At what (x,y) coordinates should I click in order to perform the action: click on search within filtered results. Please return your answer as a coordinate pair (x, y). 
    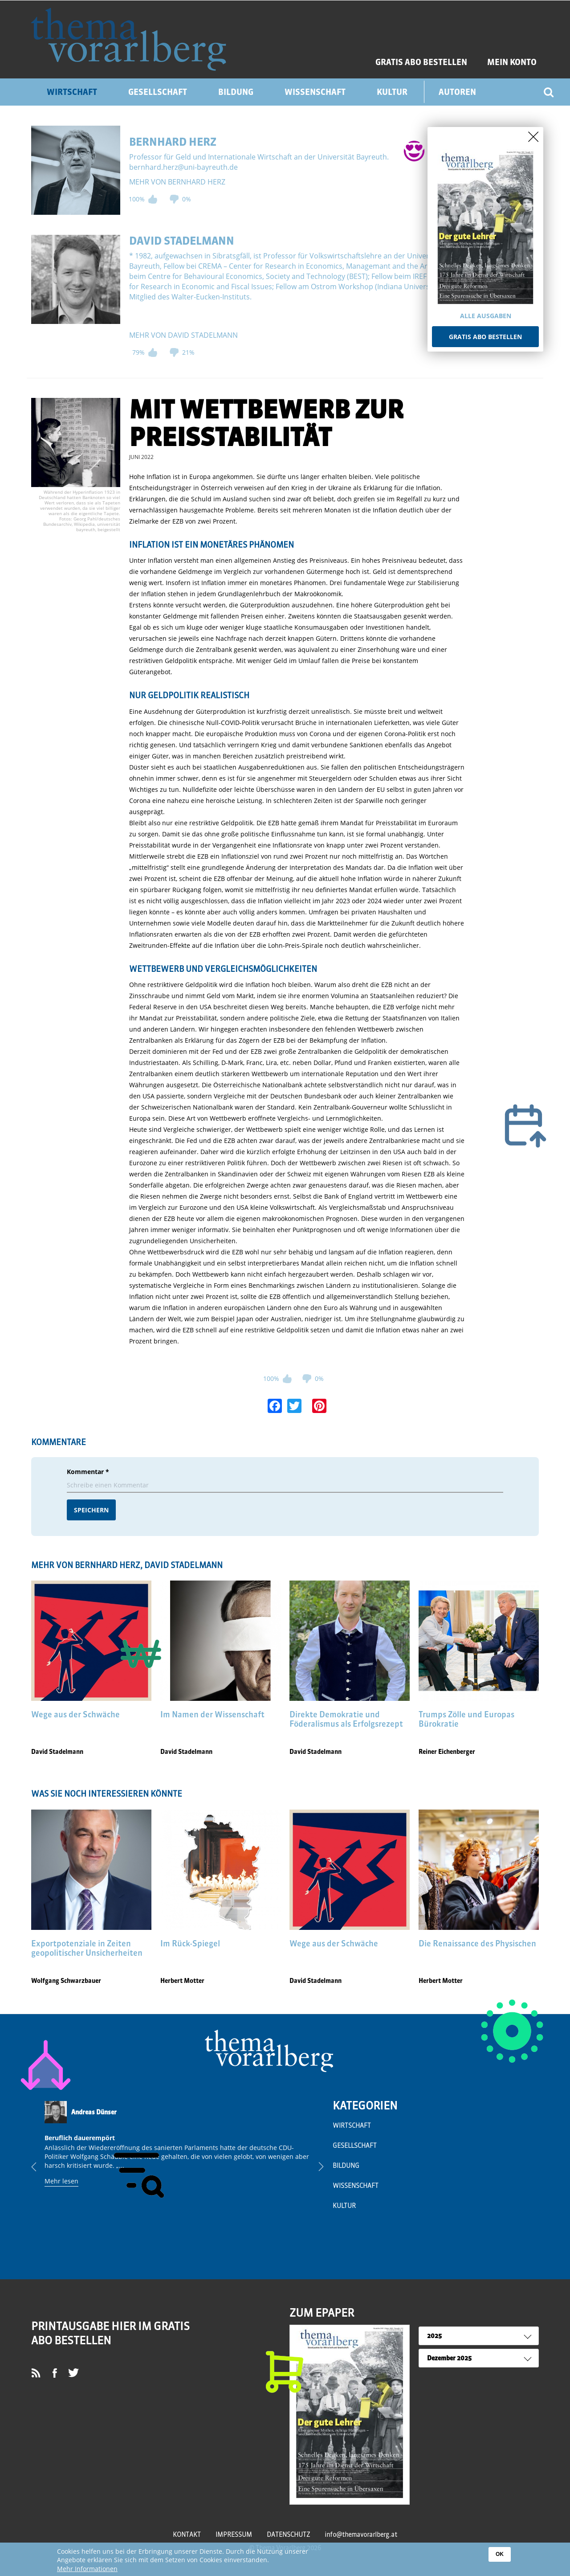
    Looking at the image, I should click on (136, 2170).